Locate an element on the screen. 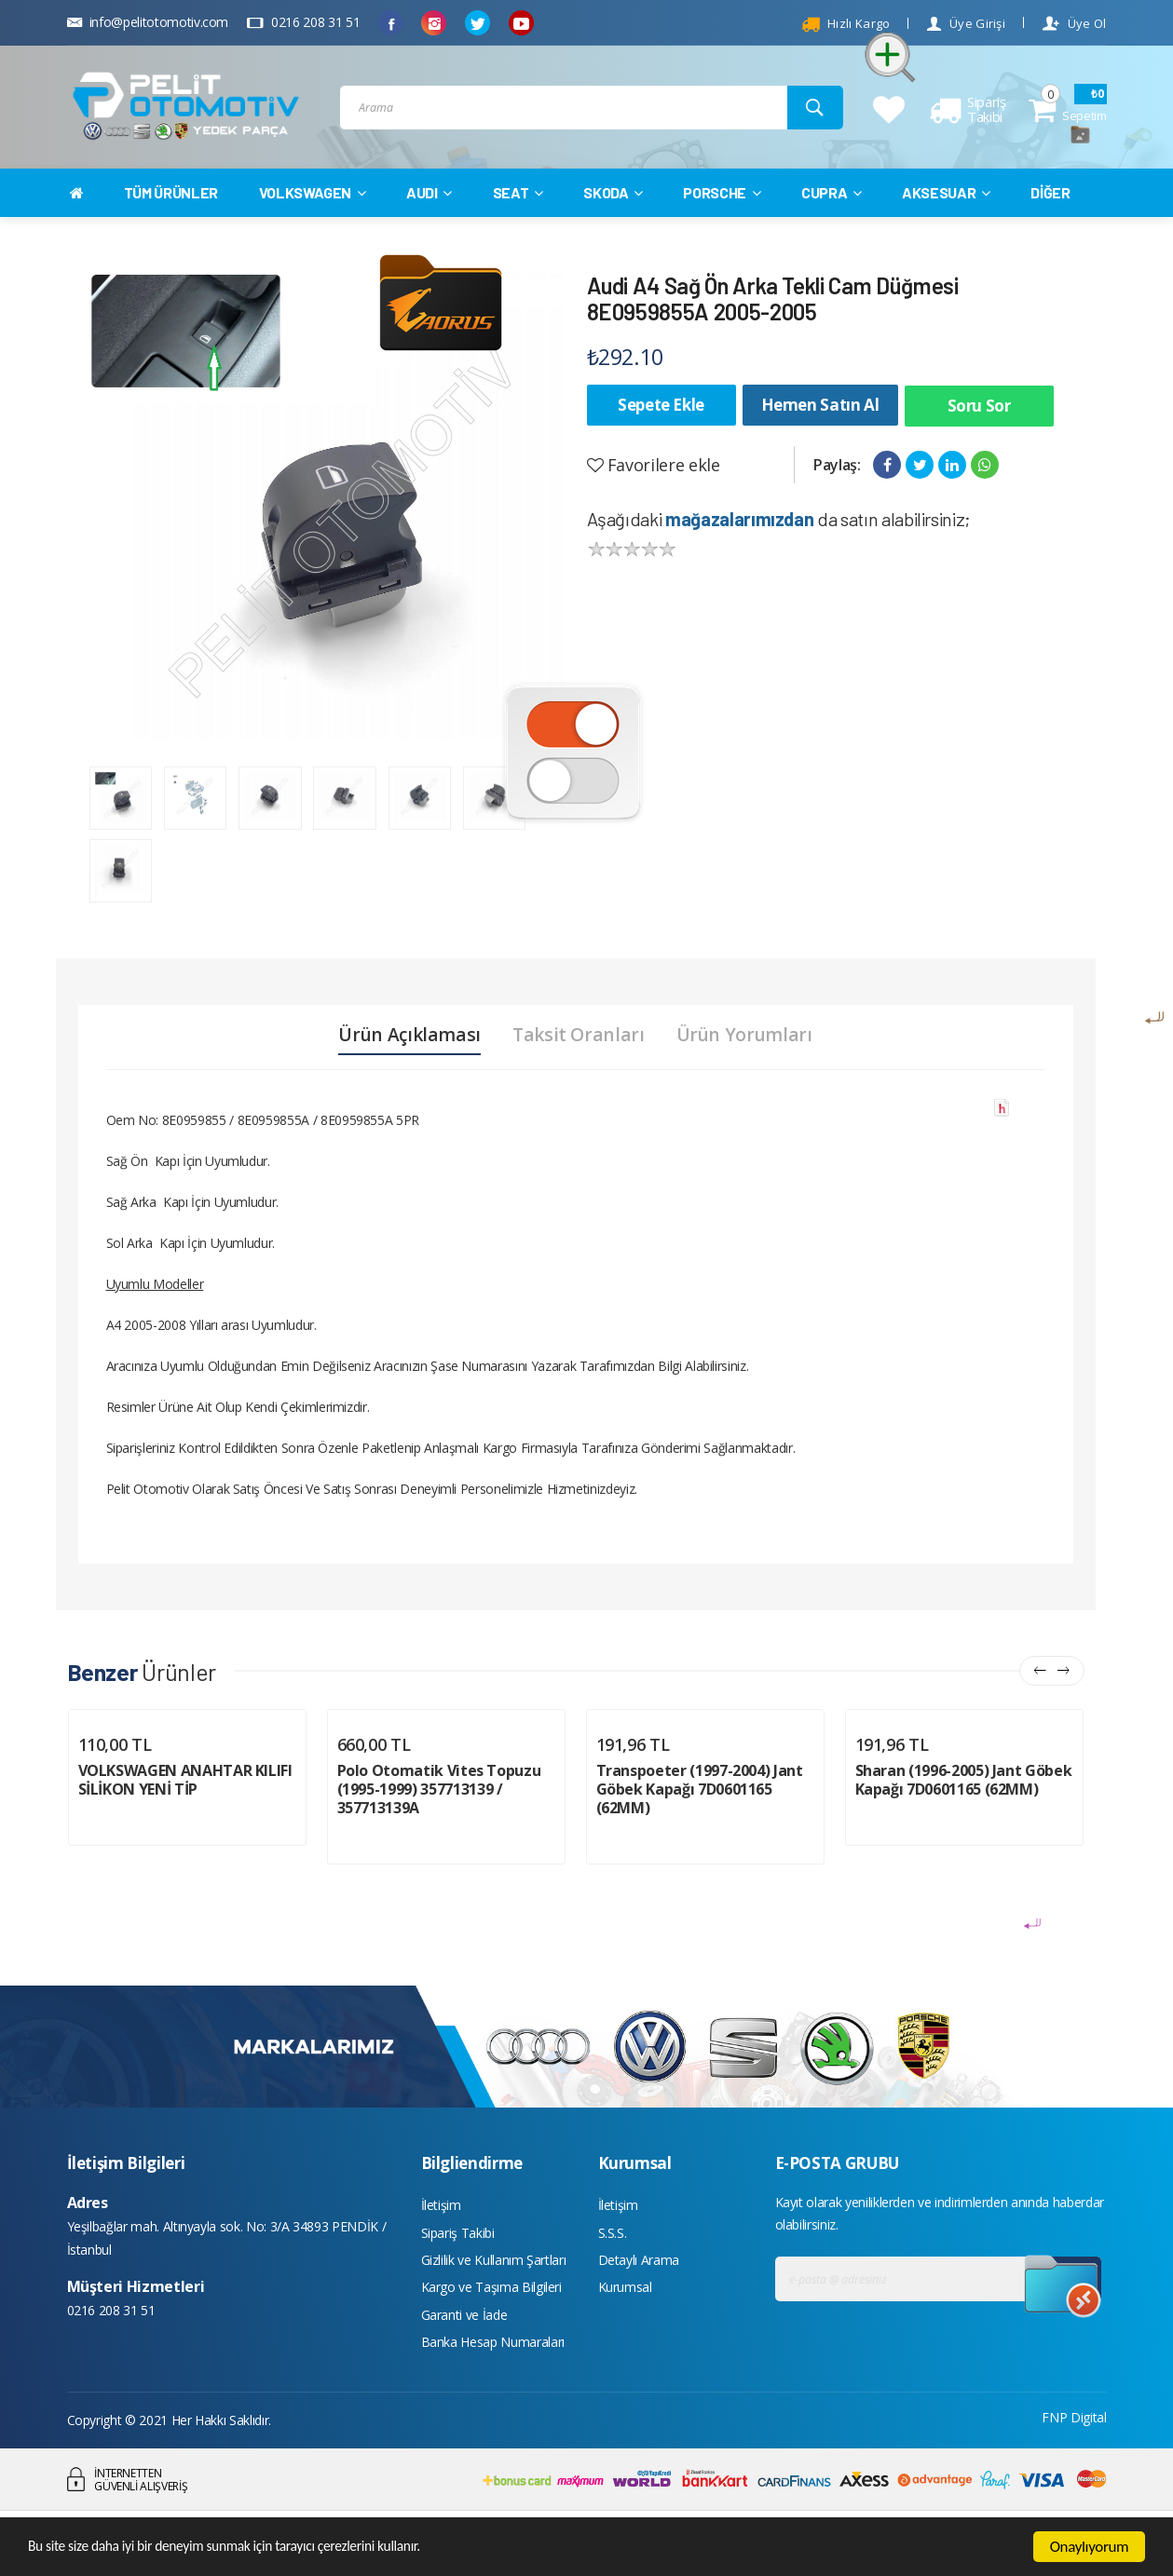 This screenshot has width=1173, height=2576. open gnome tweaks to customize desktop settings is located at coordinates (573, 752).